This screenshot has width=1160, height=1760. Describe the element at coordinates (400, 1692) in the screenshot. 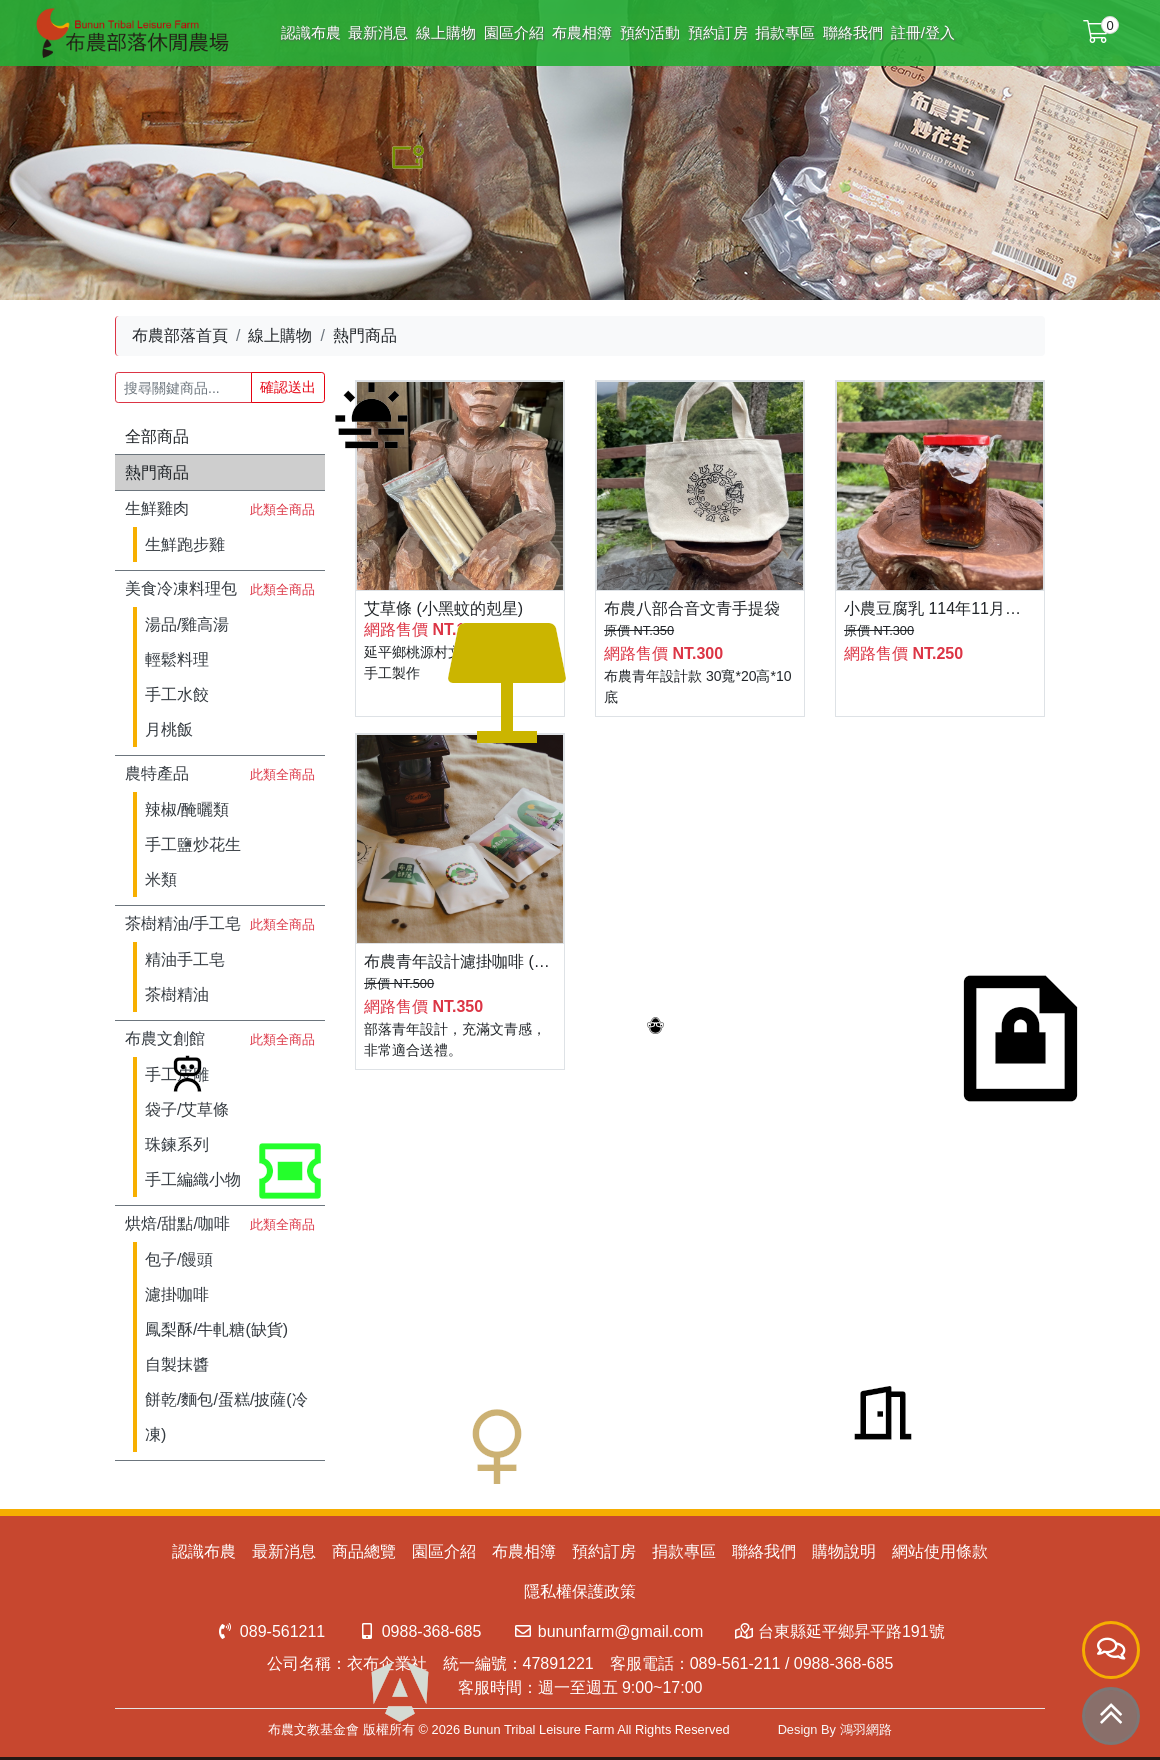

I see `indicates an Angular framework application` at that location.